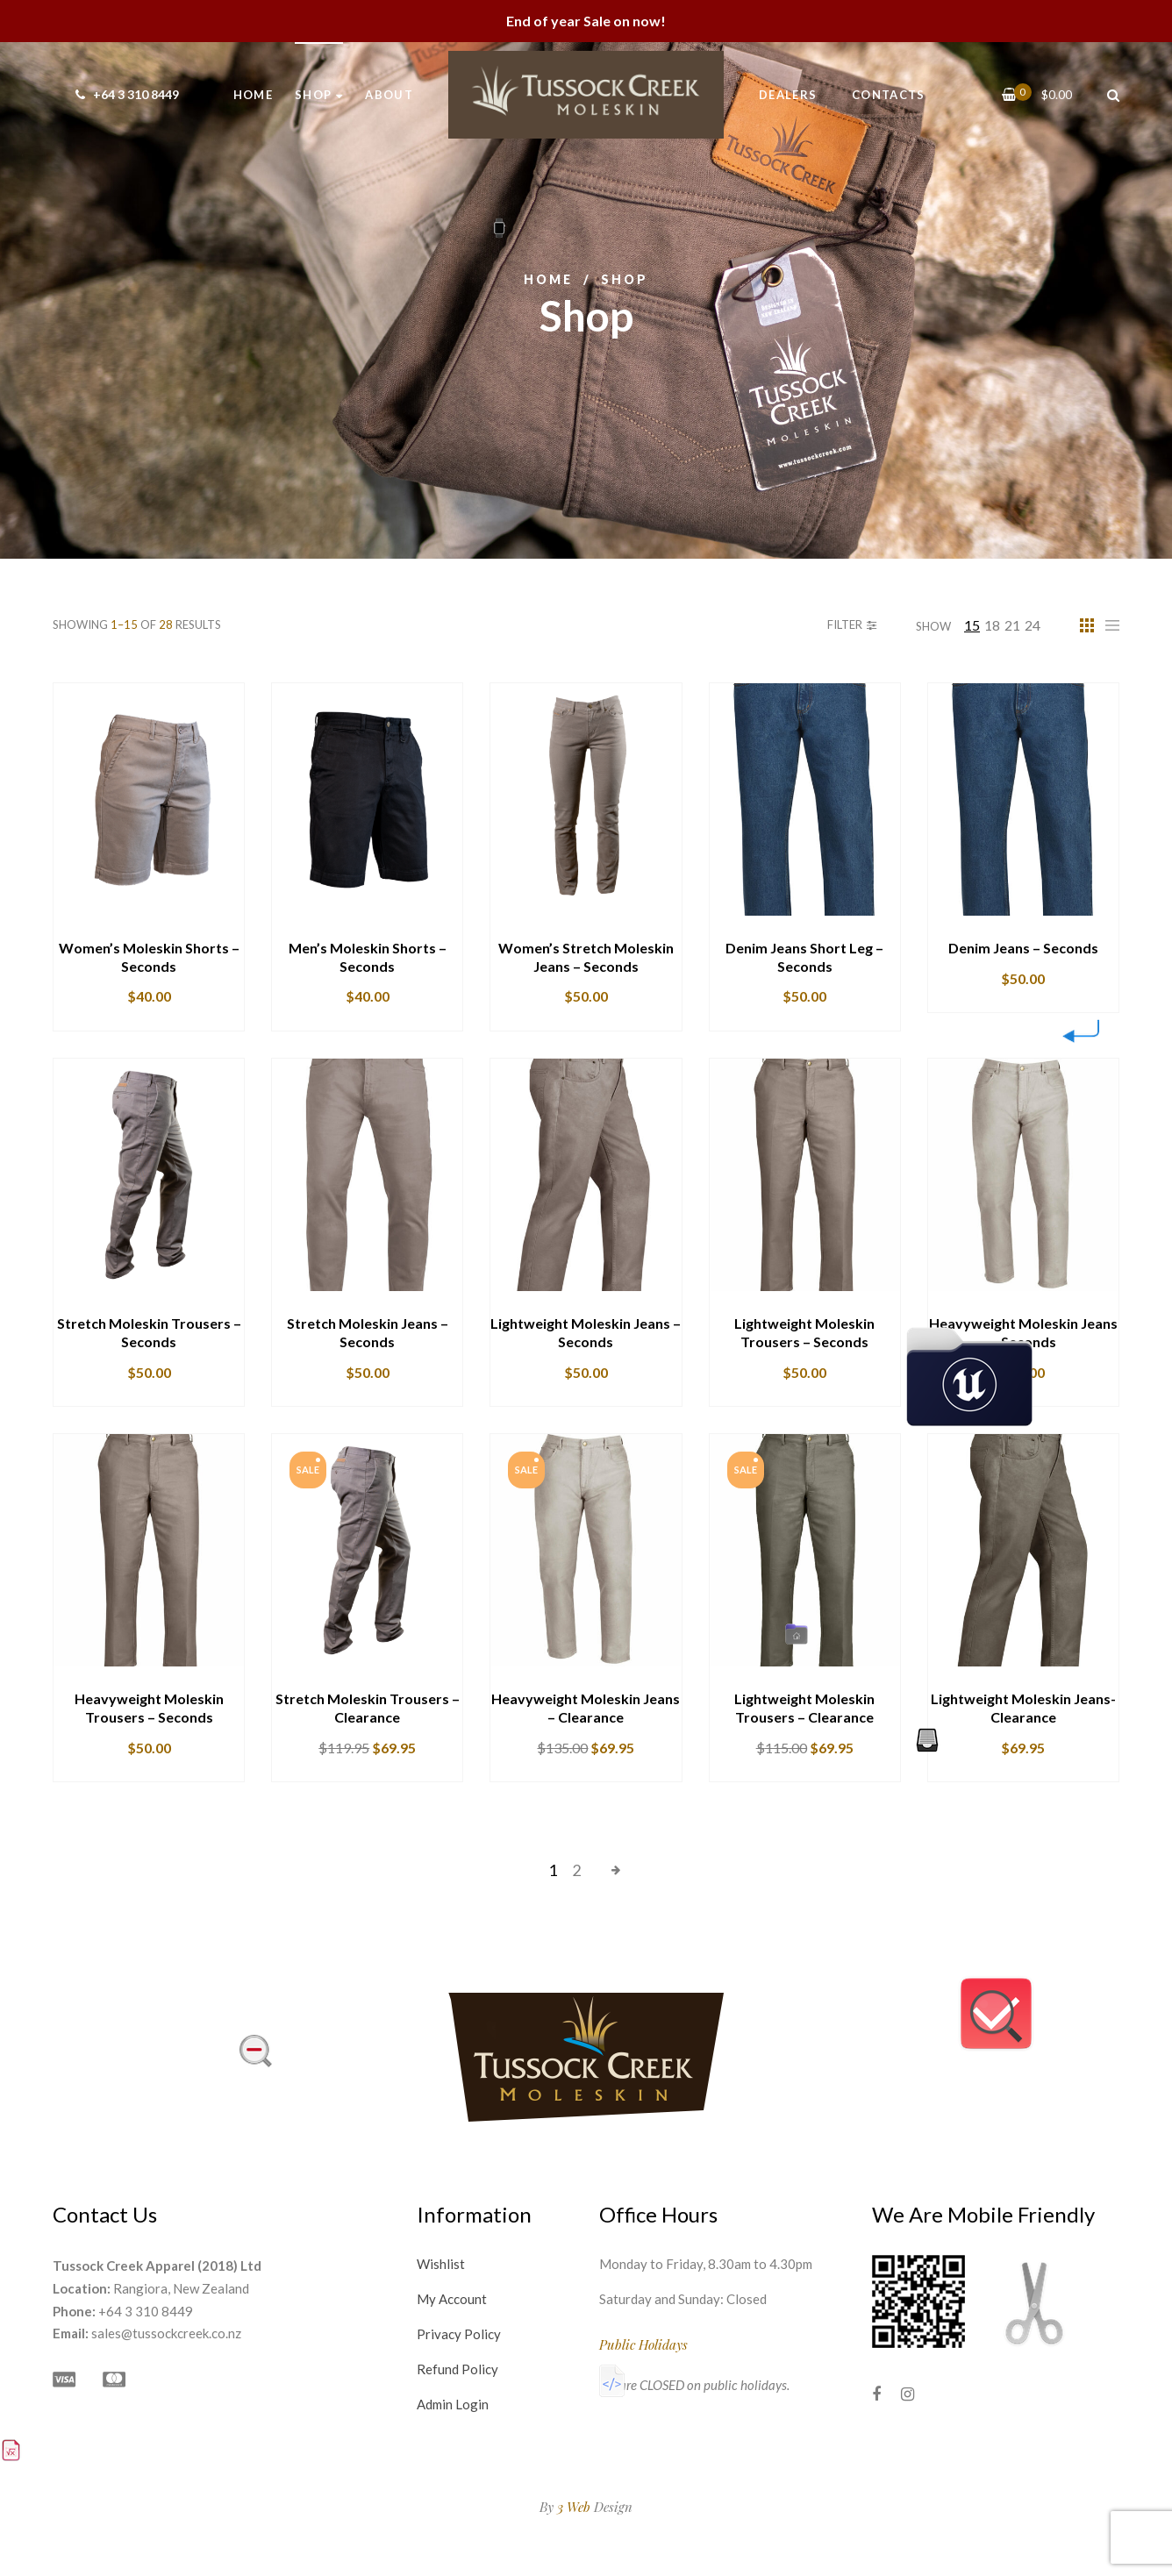 The width and height of the screenshot is (1172, 2576). Describe the element at coordinates (255, 2051) in the screenshot. I see `zoom out to see more content` at that location.